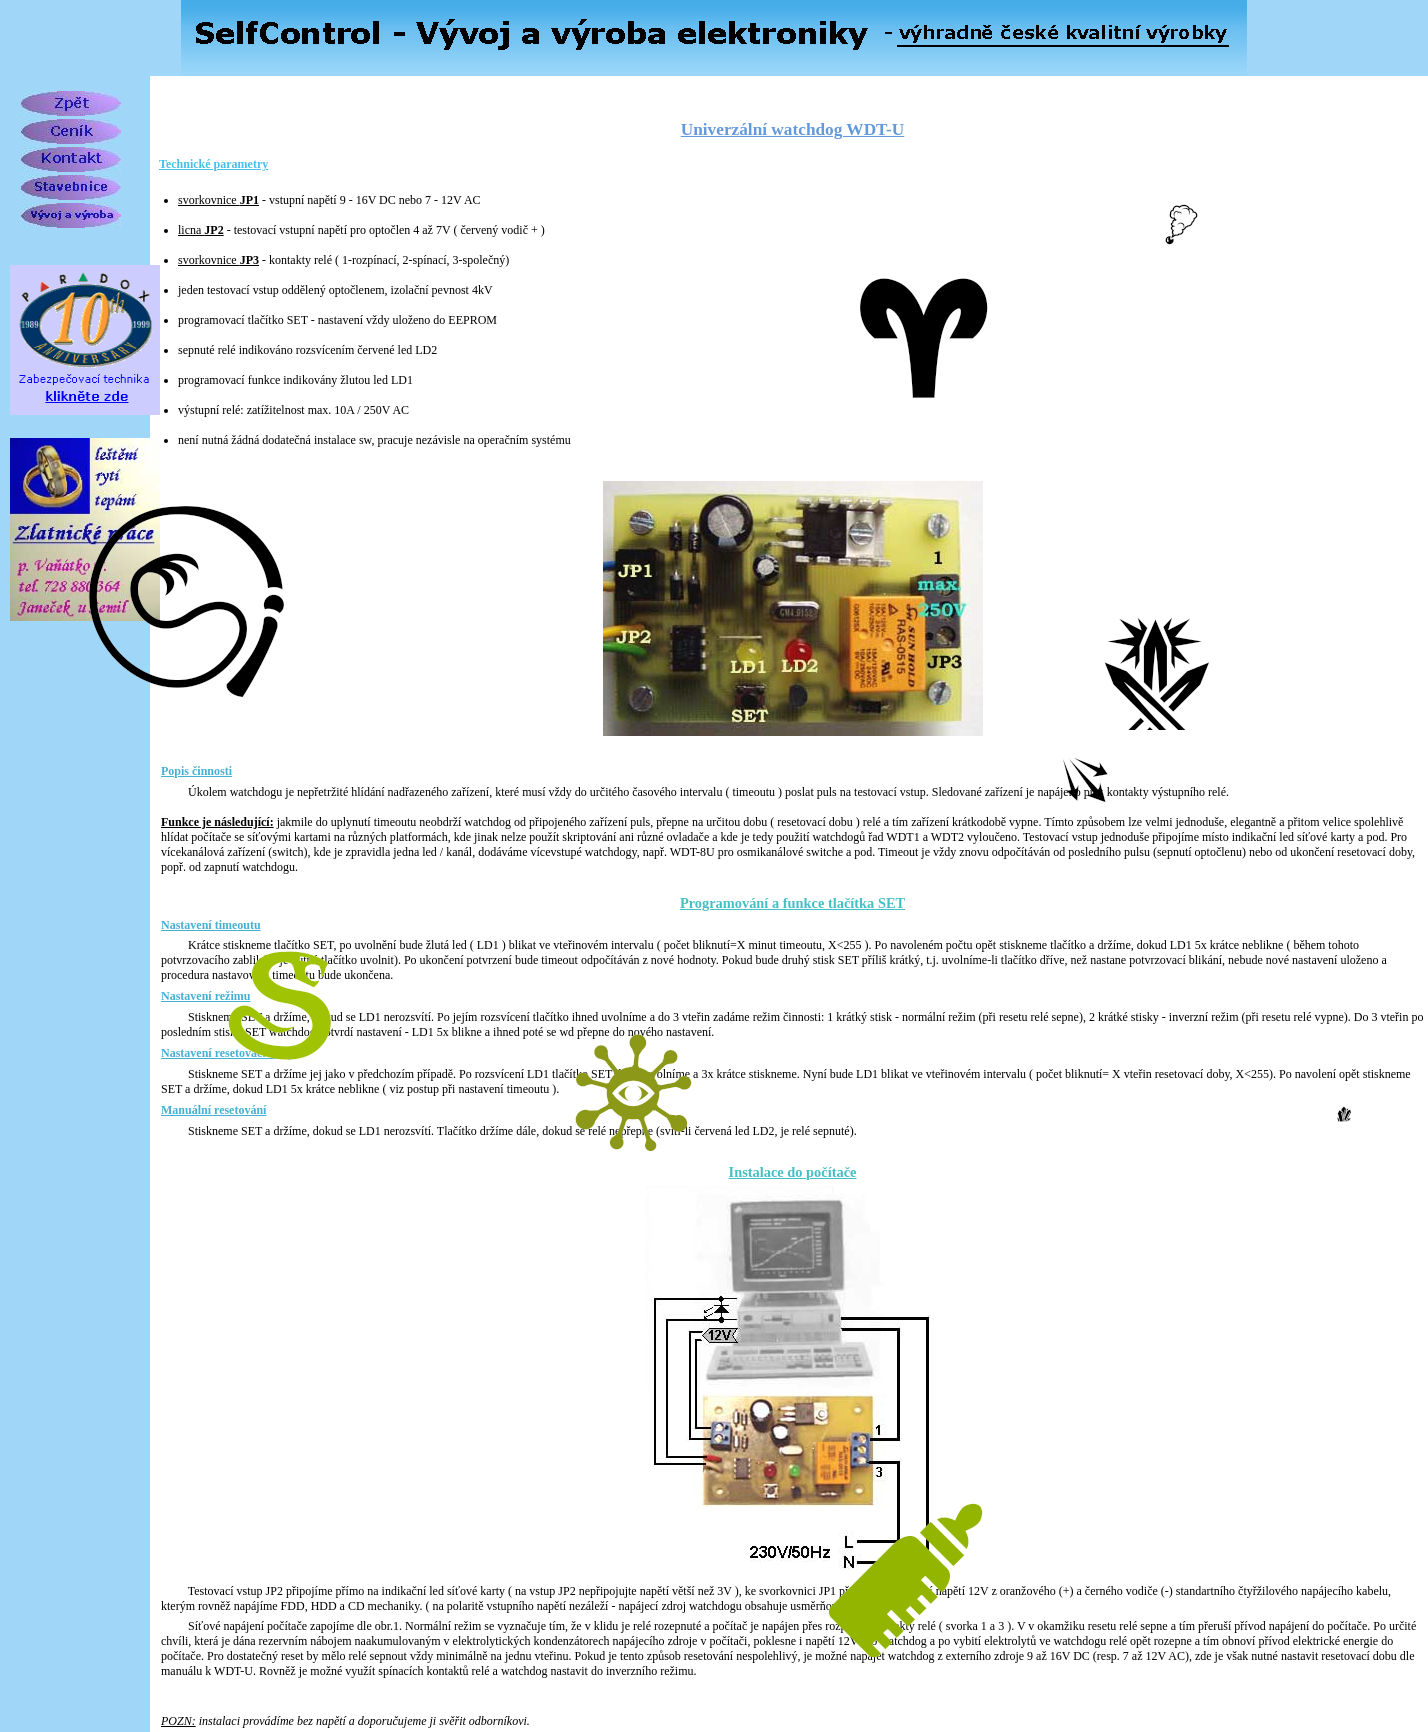 The width and height of the screenshot is (1428, 1732). Describe the element at coordinates (185, 599) in the screenshot. I see `whip weapon item in a game inventory` at that location.